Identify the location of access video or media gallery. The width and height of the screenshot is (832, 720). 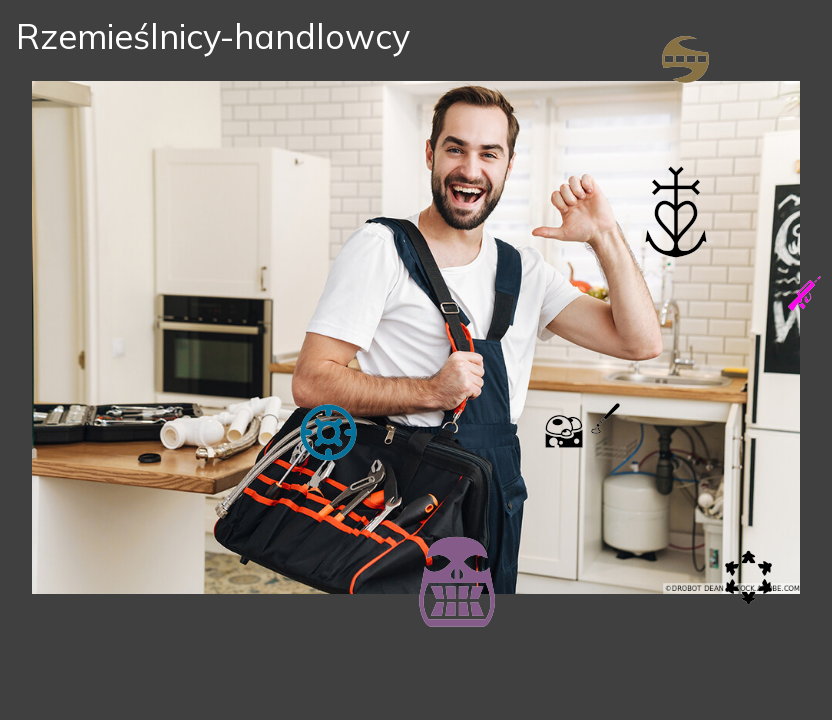
(685, 59).